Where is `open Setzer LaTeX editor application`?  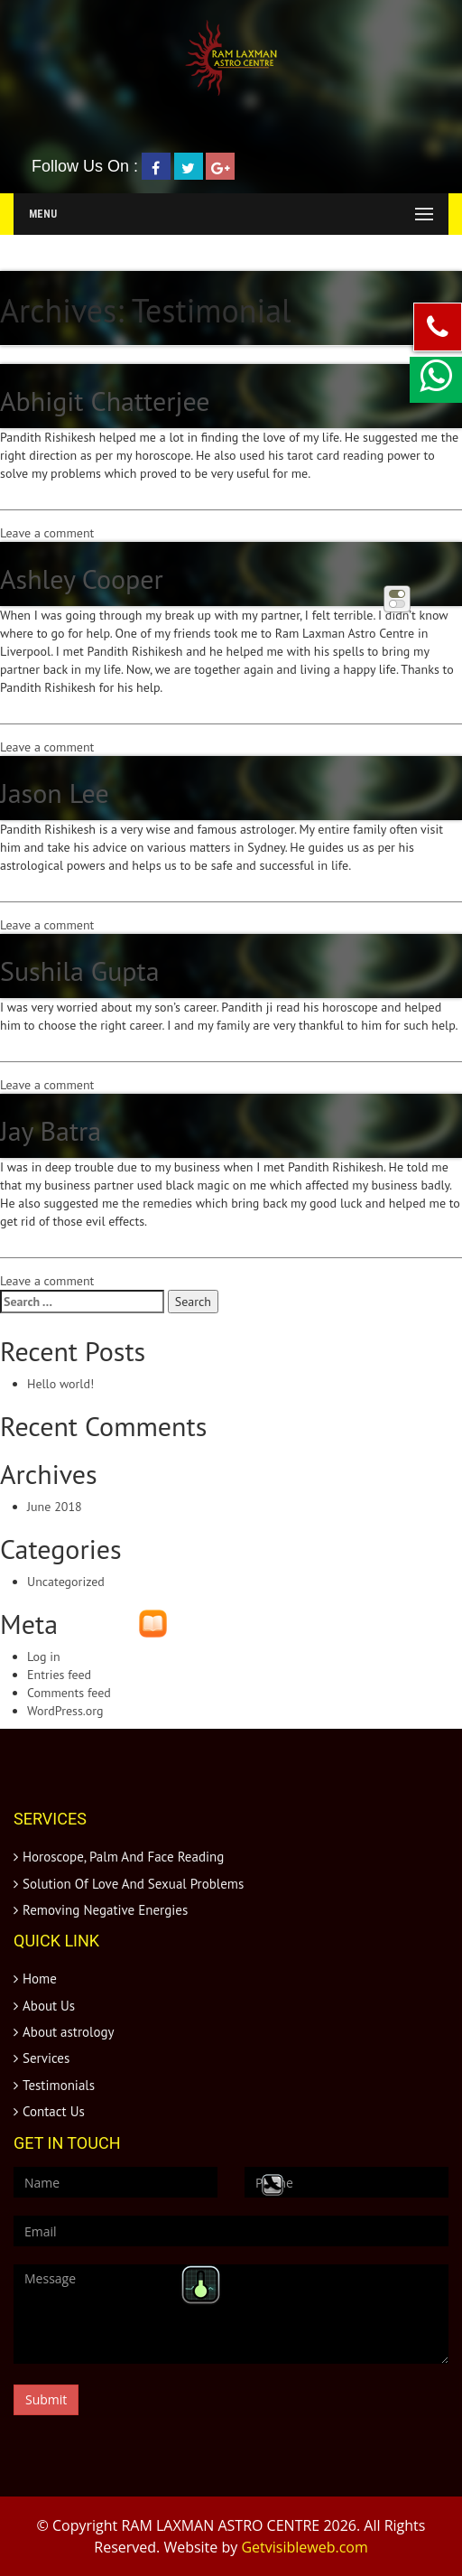
open Setzer LaTeX editor application is located at coordinates (273, 2185).